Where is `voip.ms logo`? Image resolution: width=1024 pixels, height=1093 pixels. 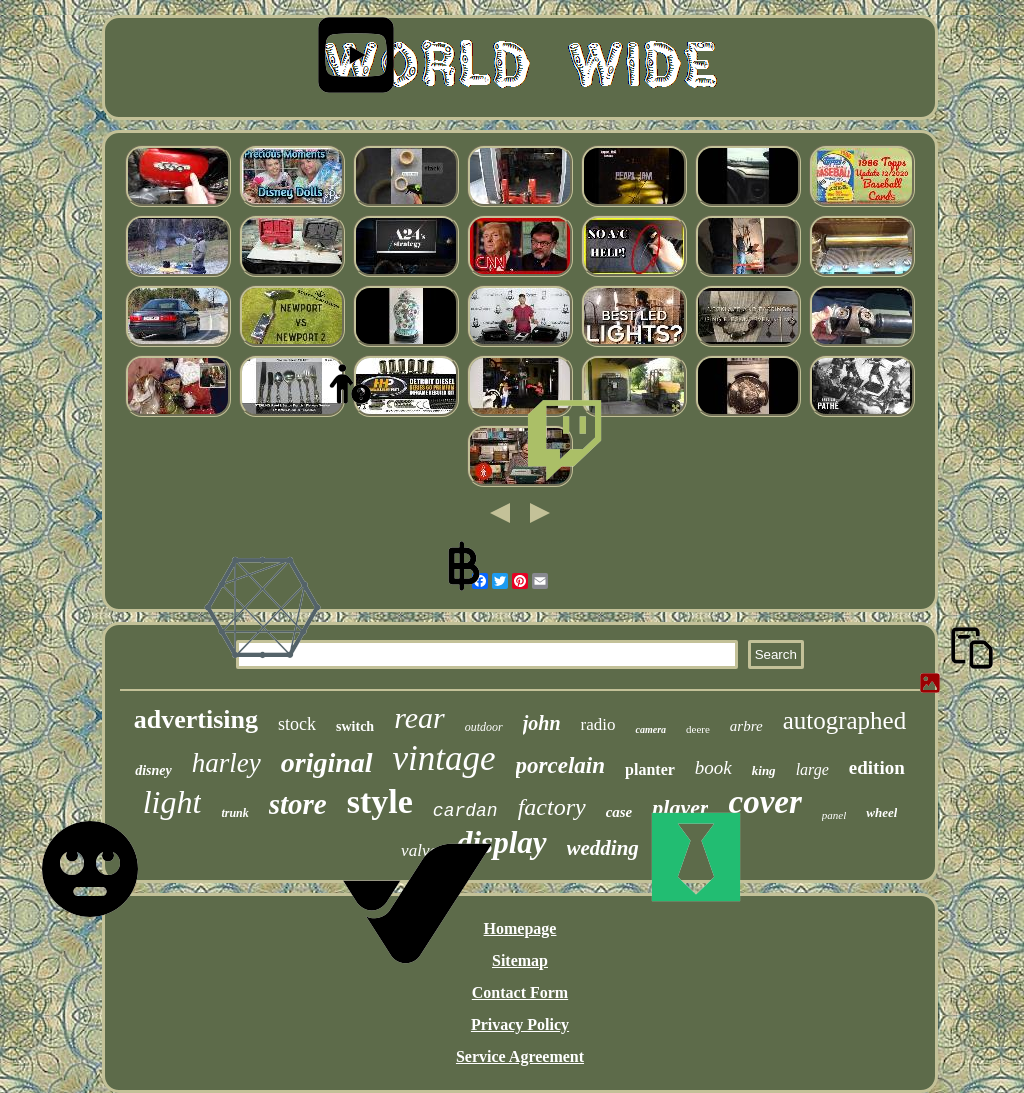
voip.ms logo is located at coordinates (417, 903).